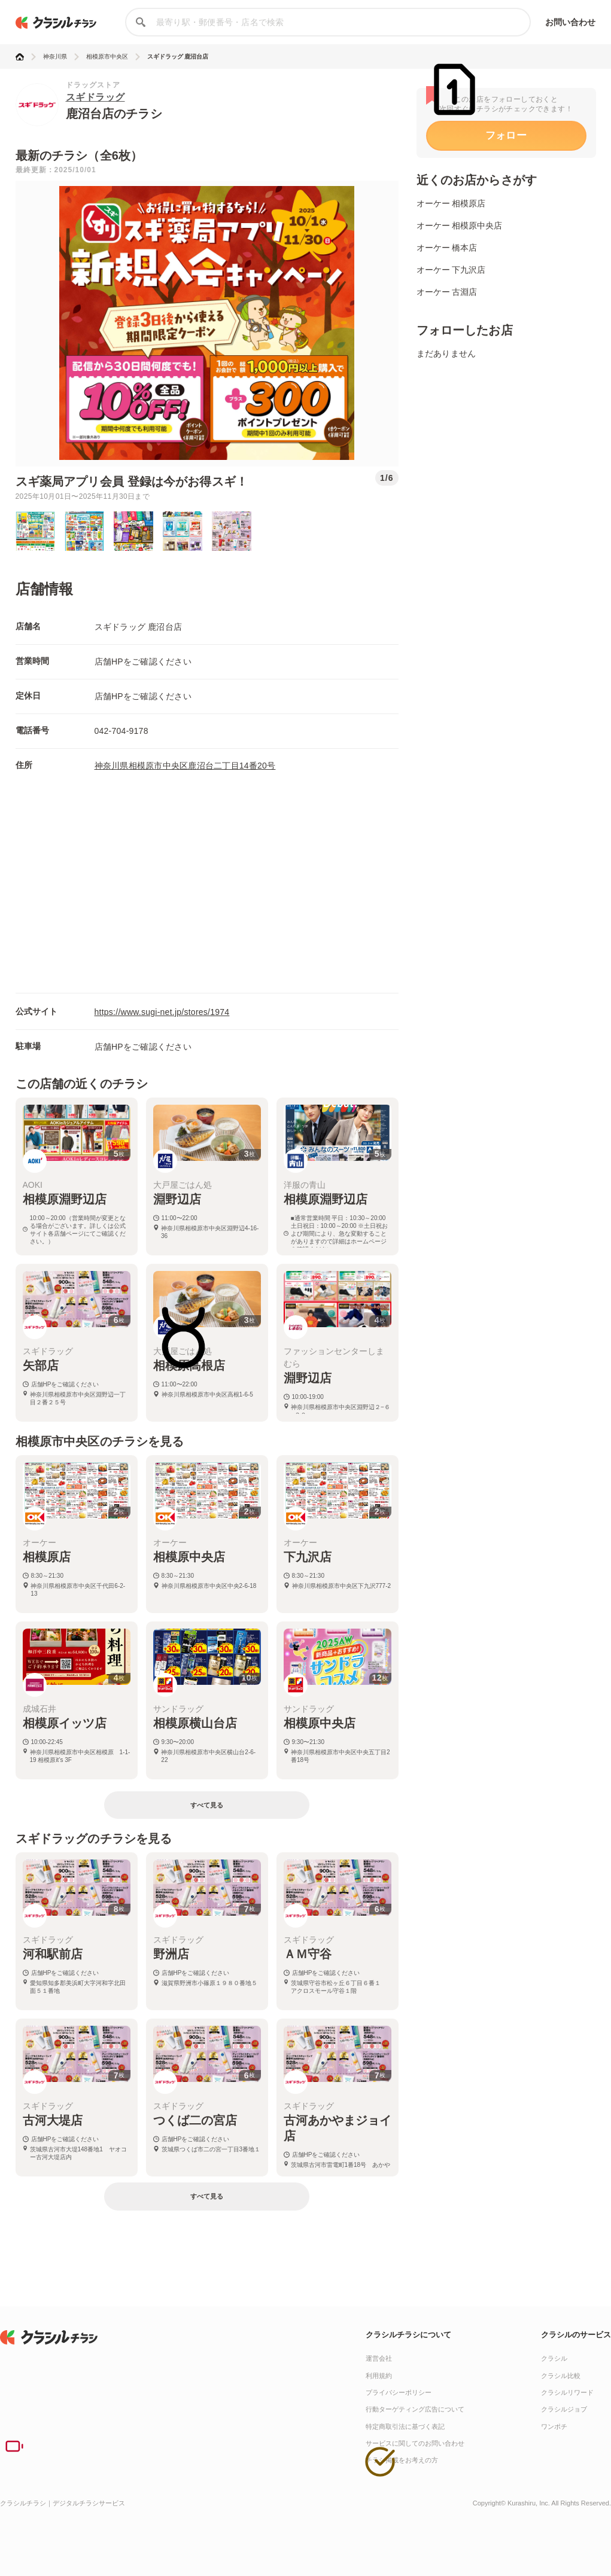 Image resolution: width=611 pixels, height=2576 pixels. I want to click on indicates taurus zodiac sign, so click(183, 1337).